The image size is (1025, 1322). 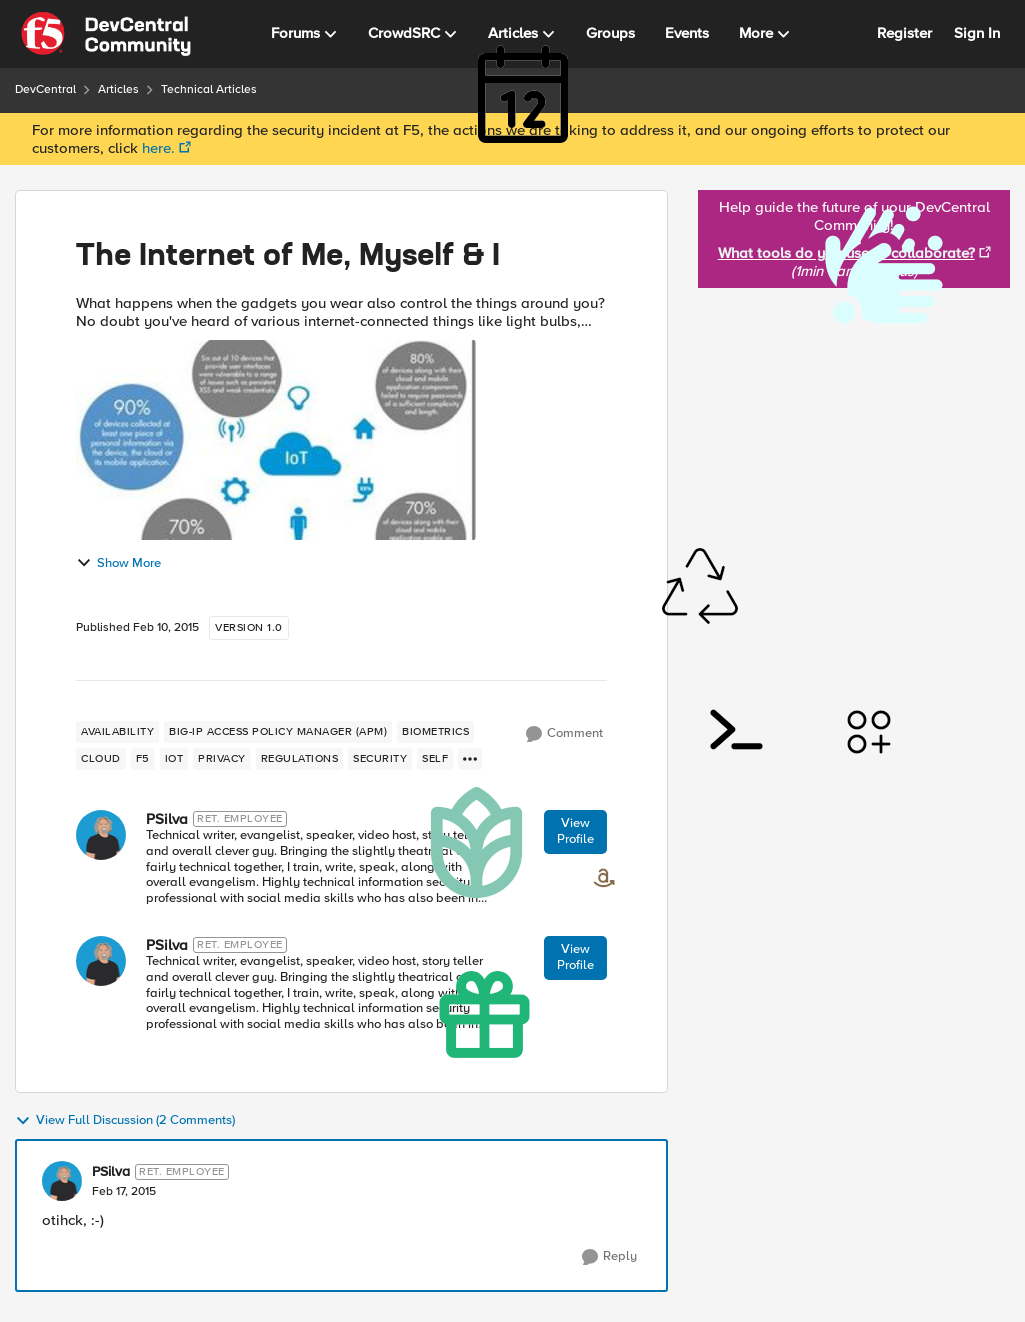 What do you see at coordinates (523, 98) in the screenshot?
I see `view calendar or scheduled events` at bounding box center [523, 98].